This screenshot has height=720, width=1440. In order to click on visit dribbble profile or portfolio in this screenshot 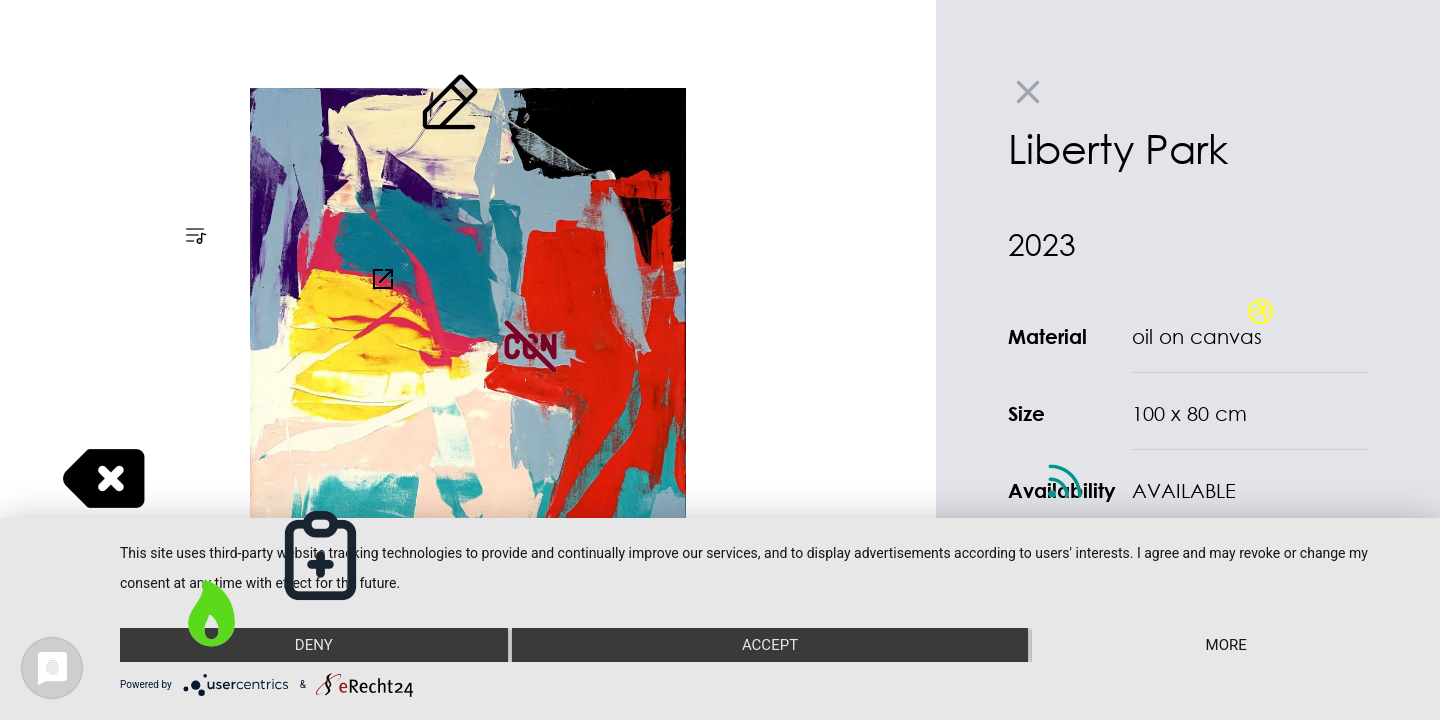, I will do `click(1260, 311)`.